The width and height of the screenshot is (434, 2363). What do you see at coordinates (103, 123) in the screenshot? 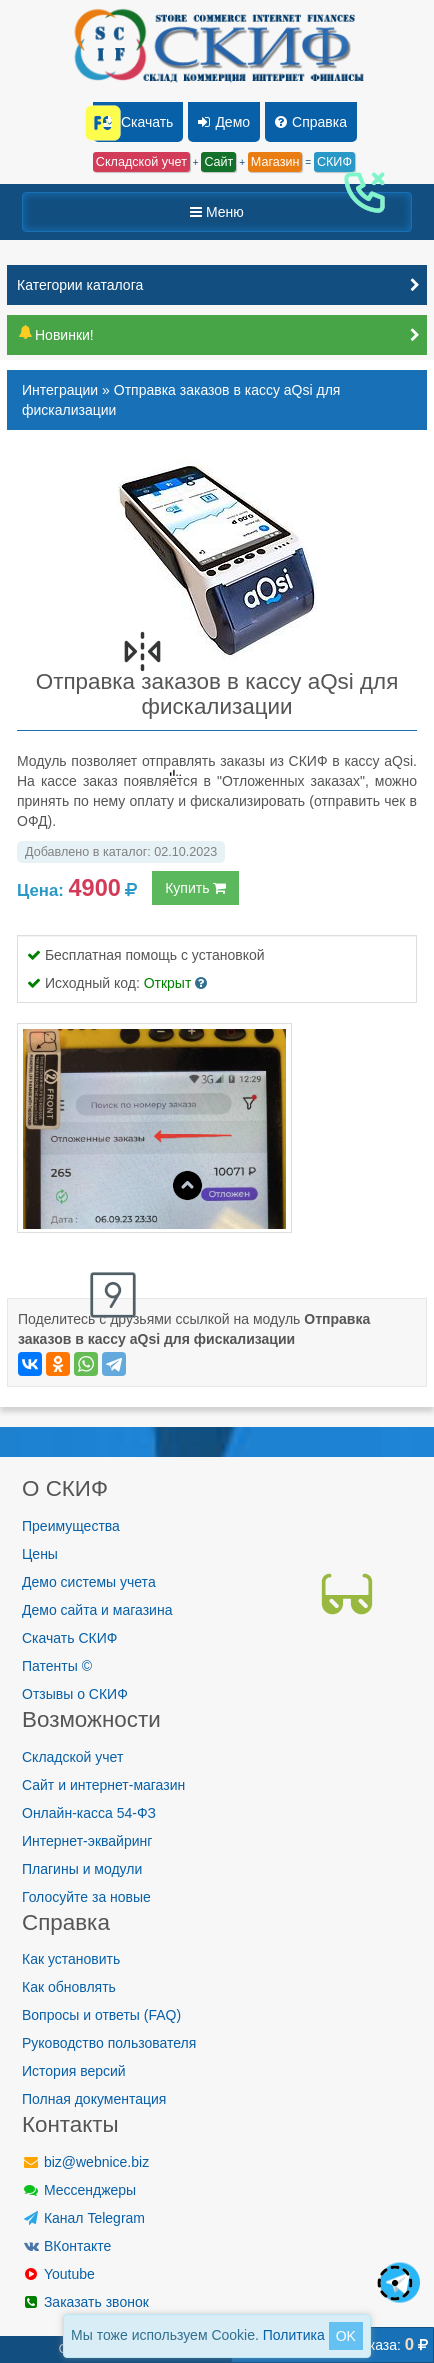
I see `select F0 keyboard shortcut or function key` at bounding box center [103, 123].